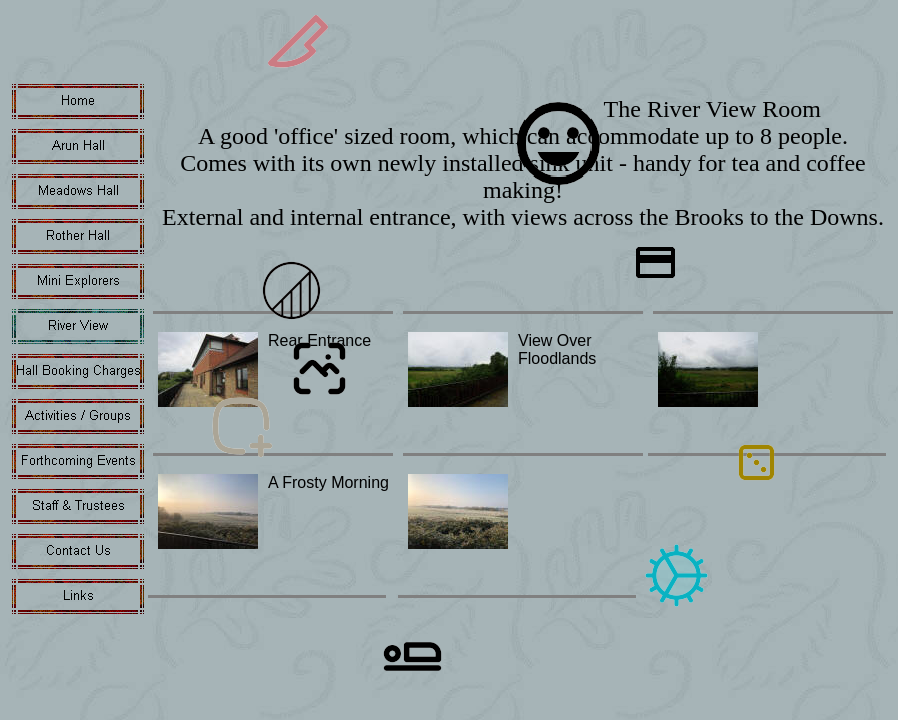 This screenshot has height=720, width=898. Describe the element at coordinates (756, 462) in the screenshot. I see `randomize or shuffle content` at that location.